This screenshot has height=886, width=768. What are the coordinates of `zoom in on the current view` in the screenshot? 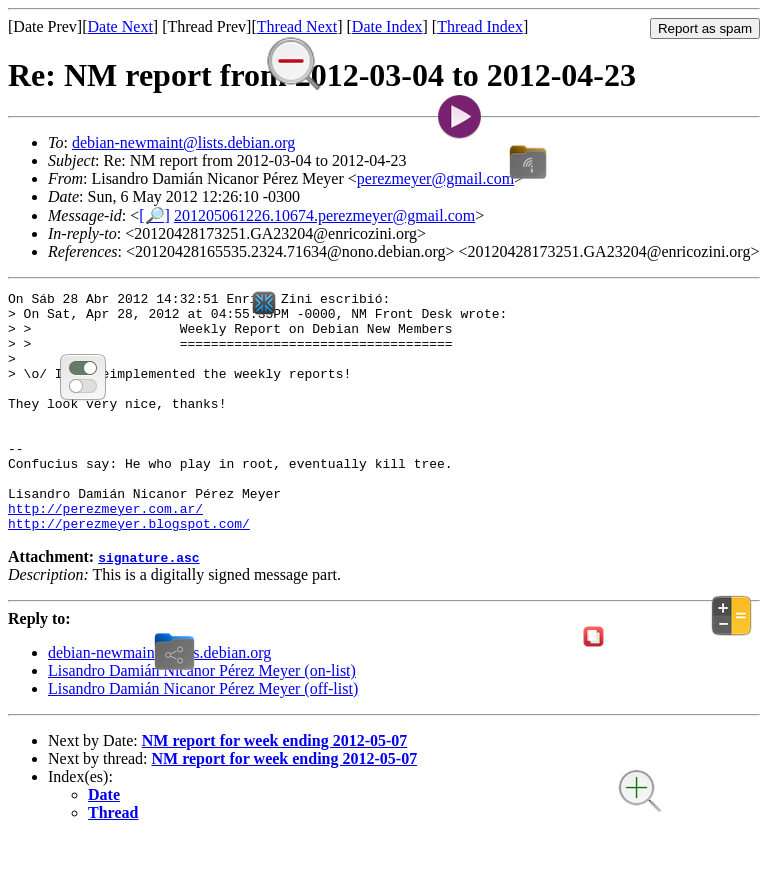 It's located at (639, 790).